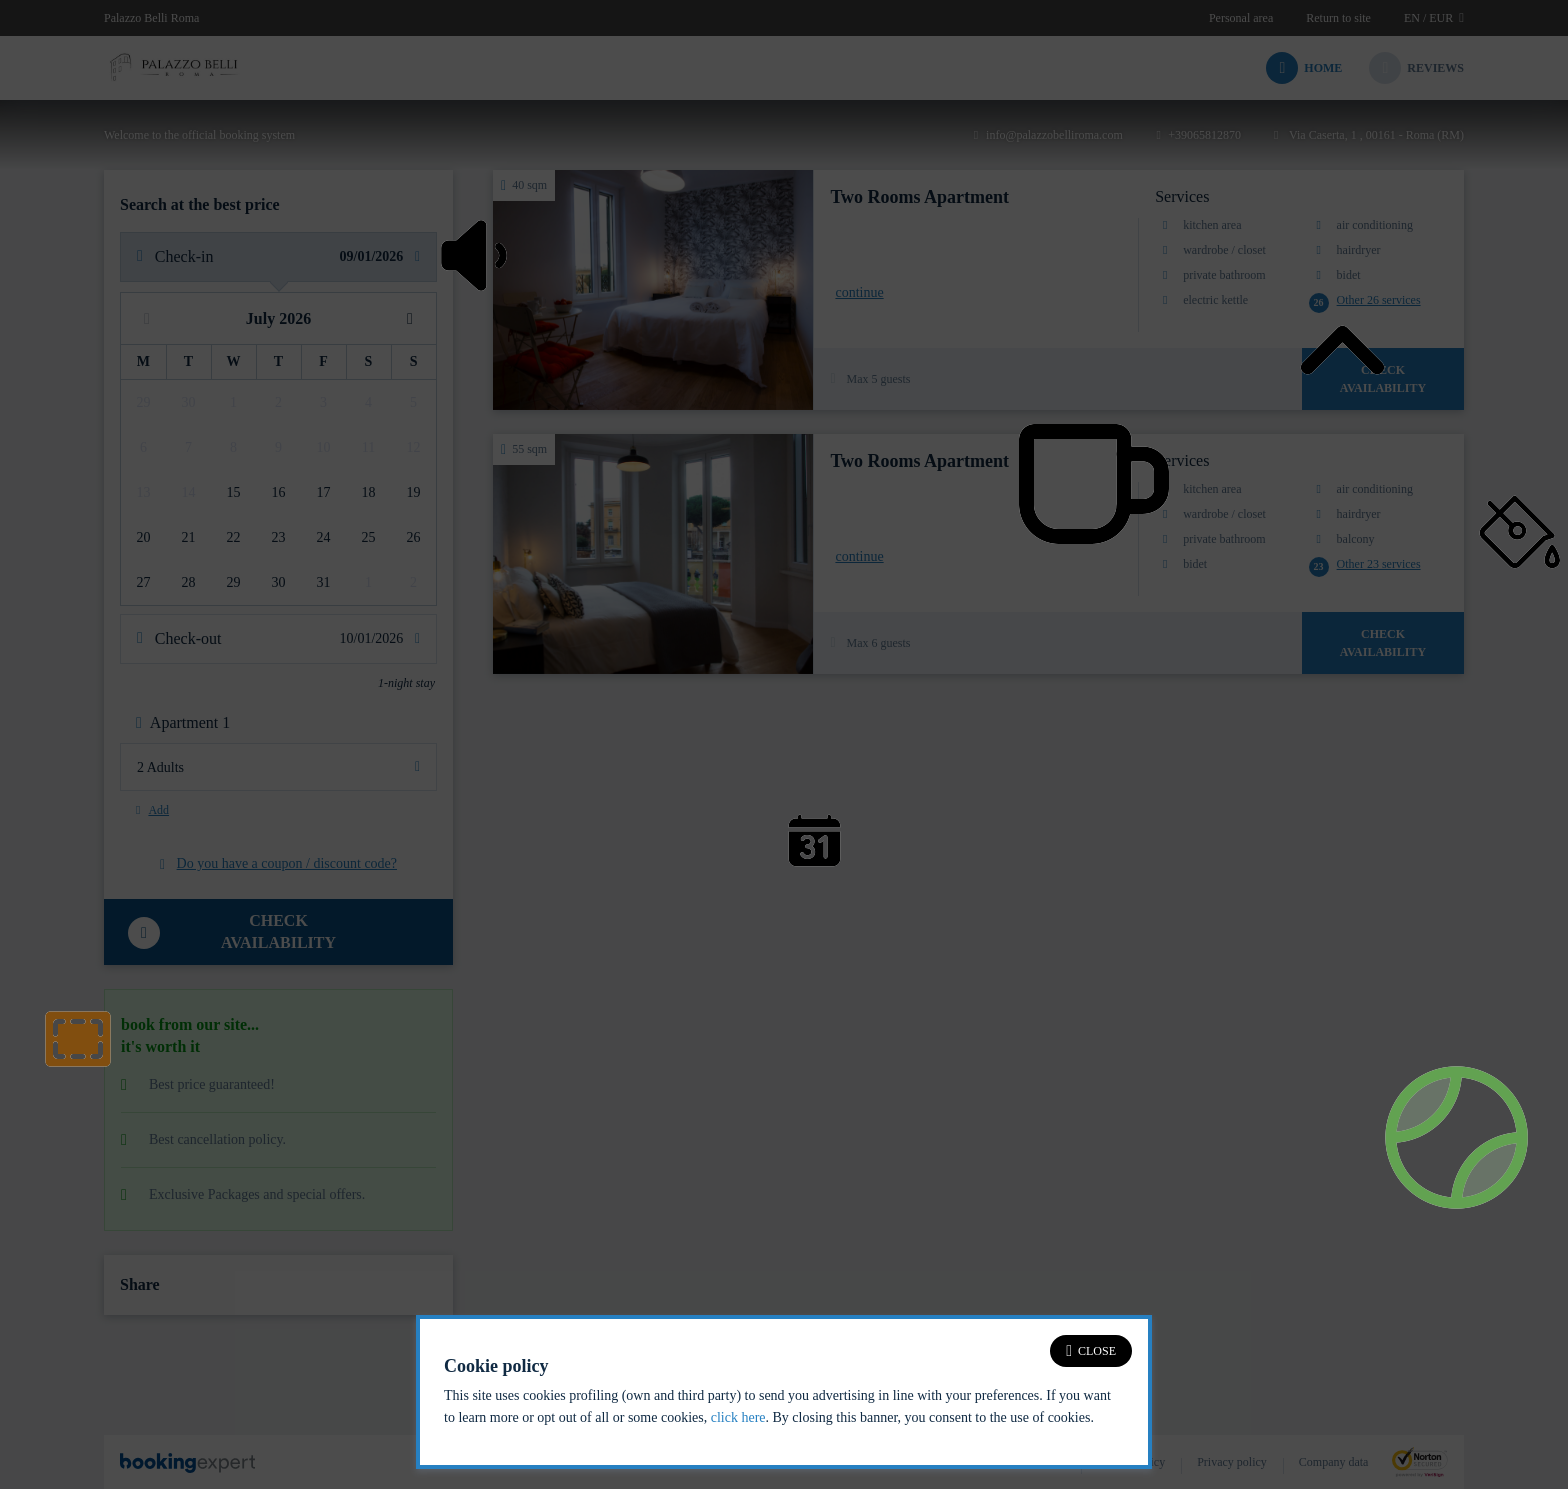 The height and width of the screenshot is (1489, 1568). Describe the element at coordinates (1456, 1137) in the screenshot. I see `access tennis or sports-related content` at that location.